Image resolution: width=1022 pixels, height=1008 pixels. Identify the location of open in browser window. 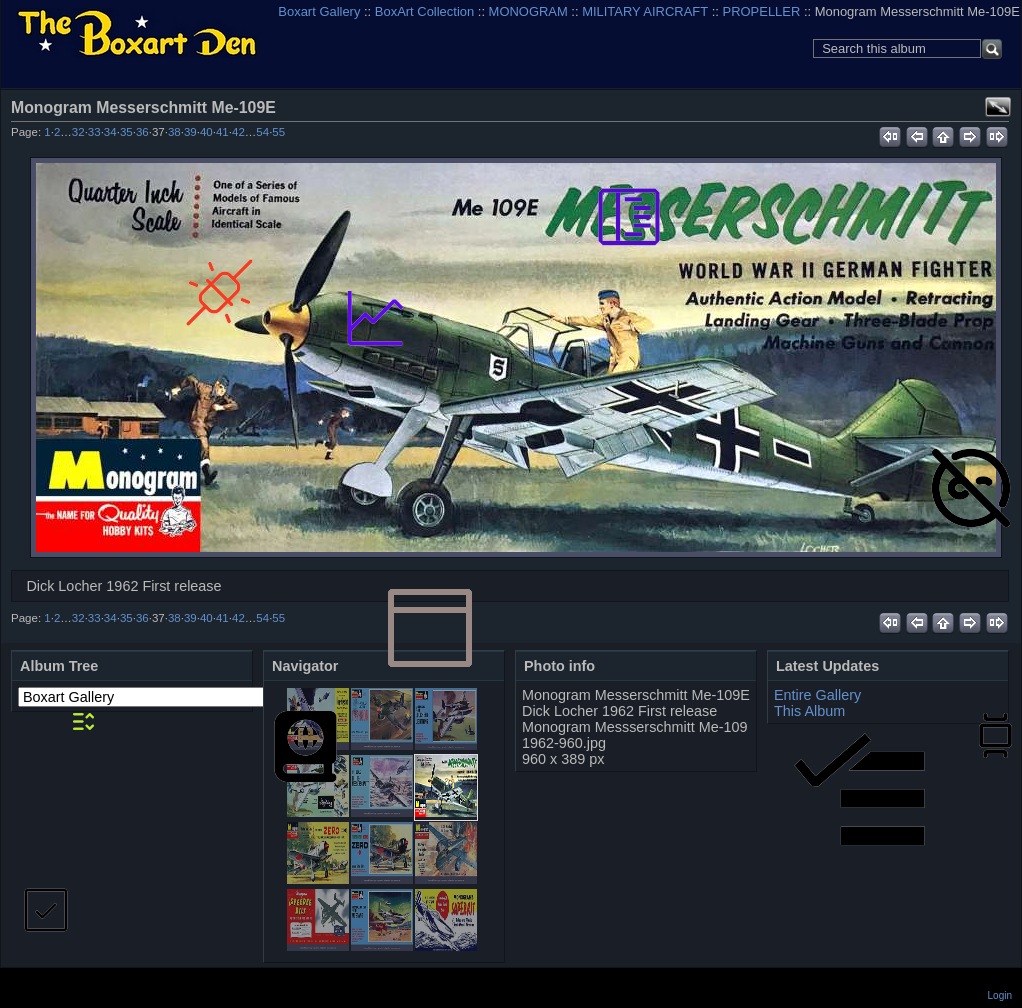
(430, 631).